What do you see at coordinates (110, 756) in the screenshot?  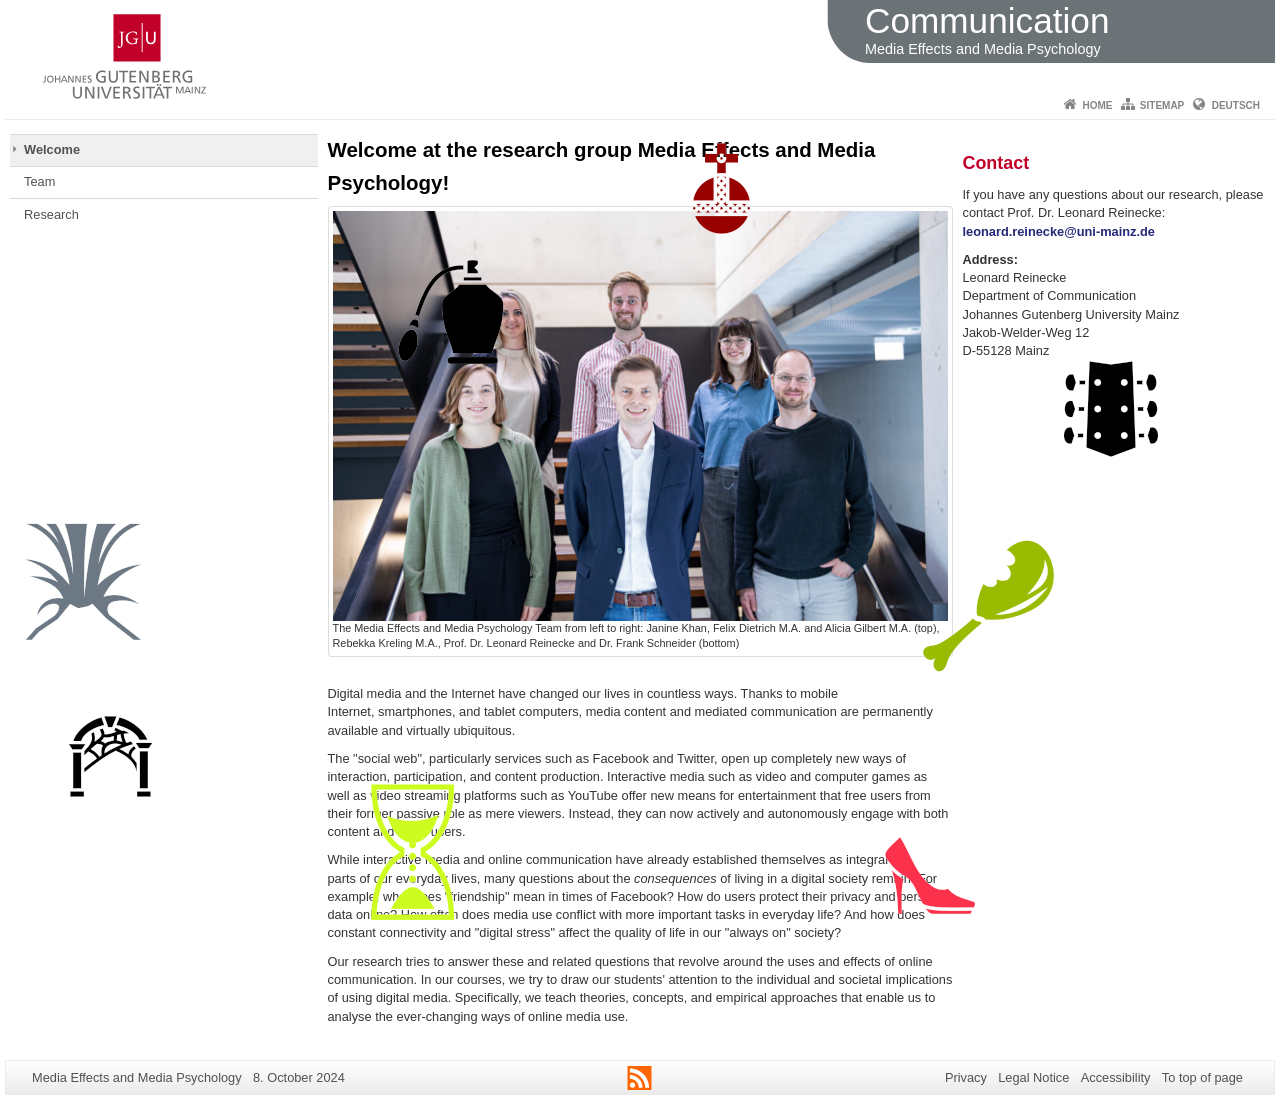 I see `enter a dungeon or underground area` at bounding box center [110, 756].